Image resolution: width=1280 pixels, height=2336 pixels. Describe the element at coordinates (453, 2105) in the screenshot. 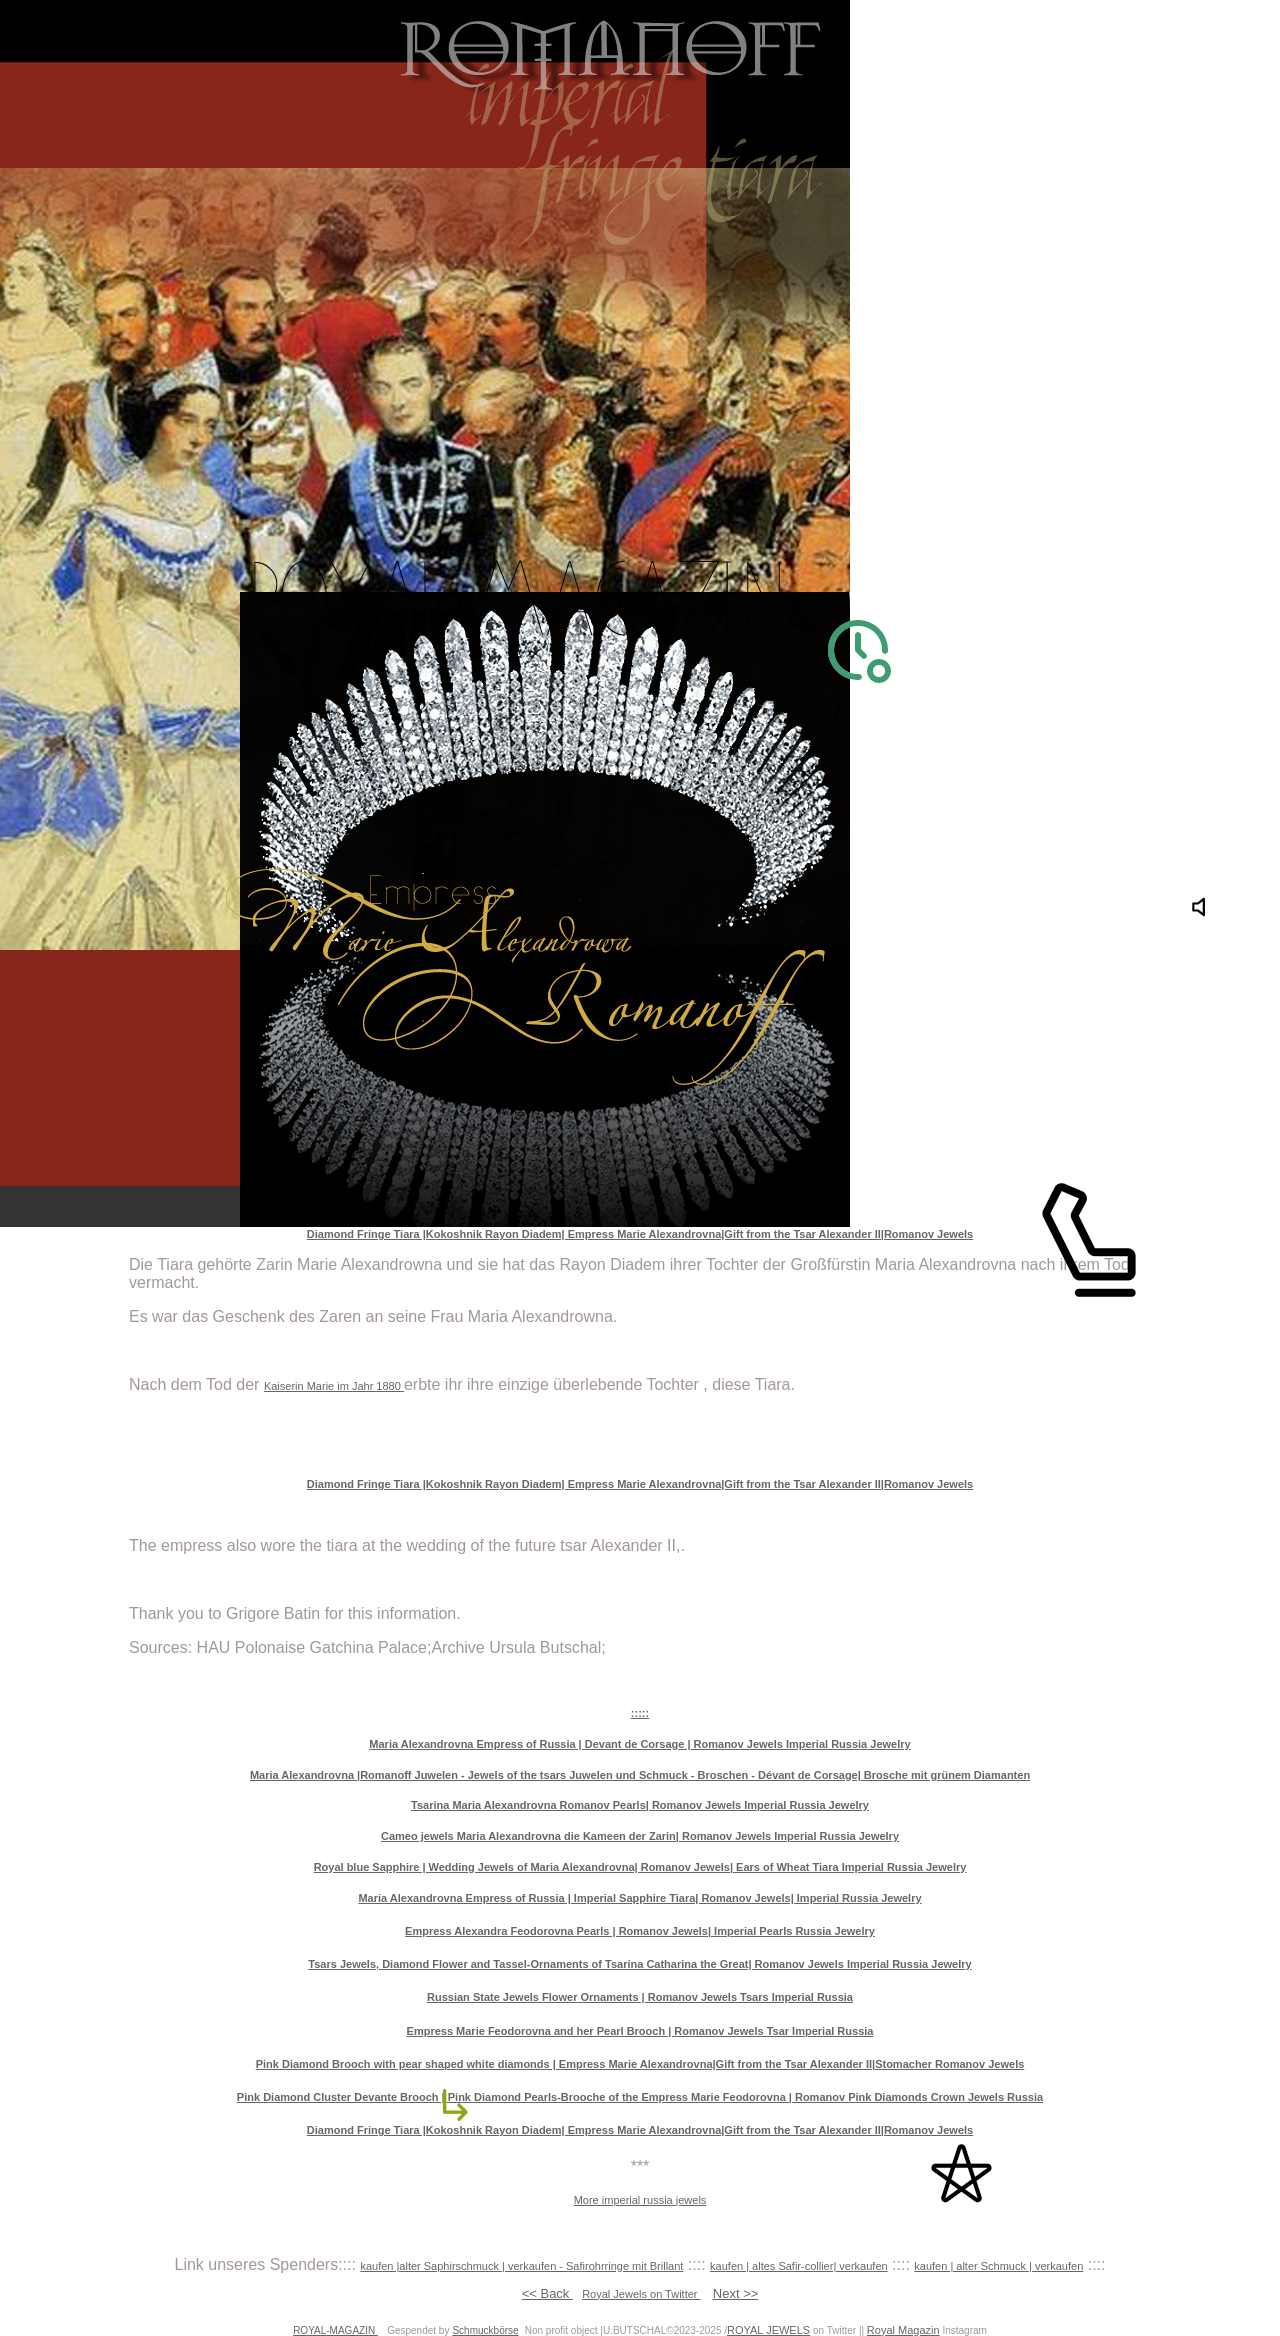

I see `move item down and to the right` at that location.